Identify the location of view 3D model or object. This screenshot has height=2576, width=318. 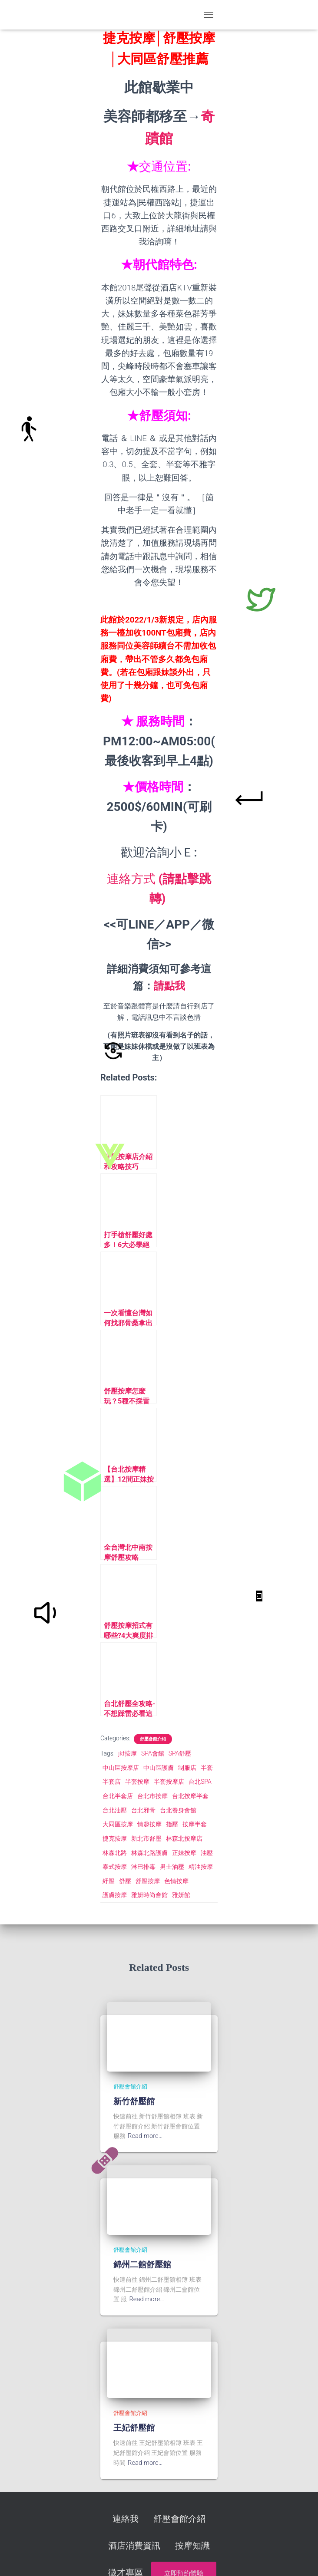
(82, 1481).